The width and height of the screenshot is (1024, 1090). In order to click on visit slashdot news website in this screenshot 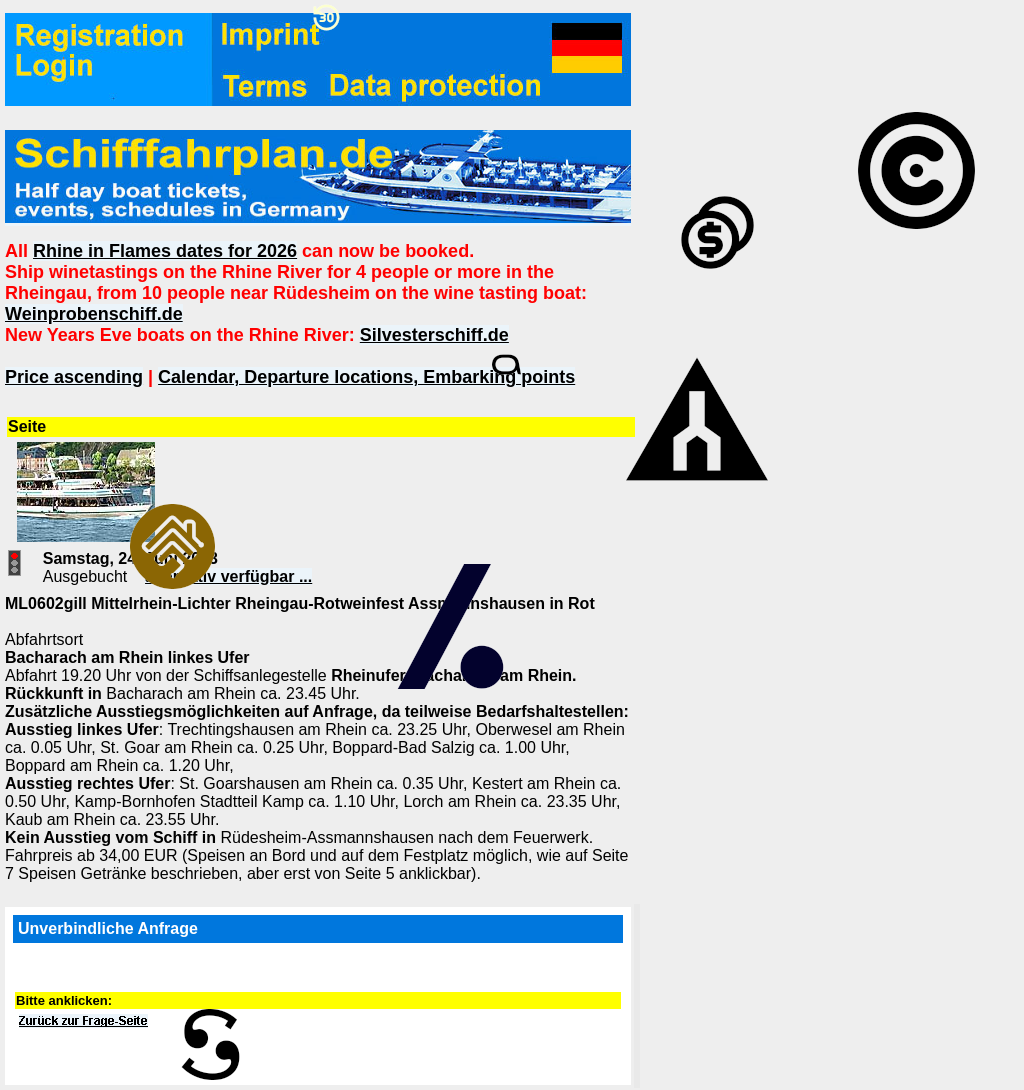, I will do `click(450, 626)`.